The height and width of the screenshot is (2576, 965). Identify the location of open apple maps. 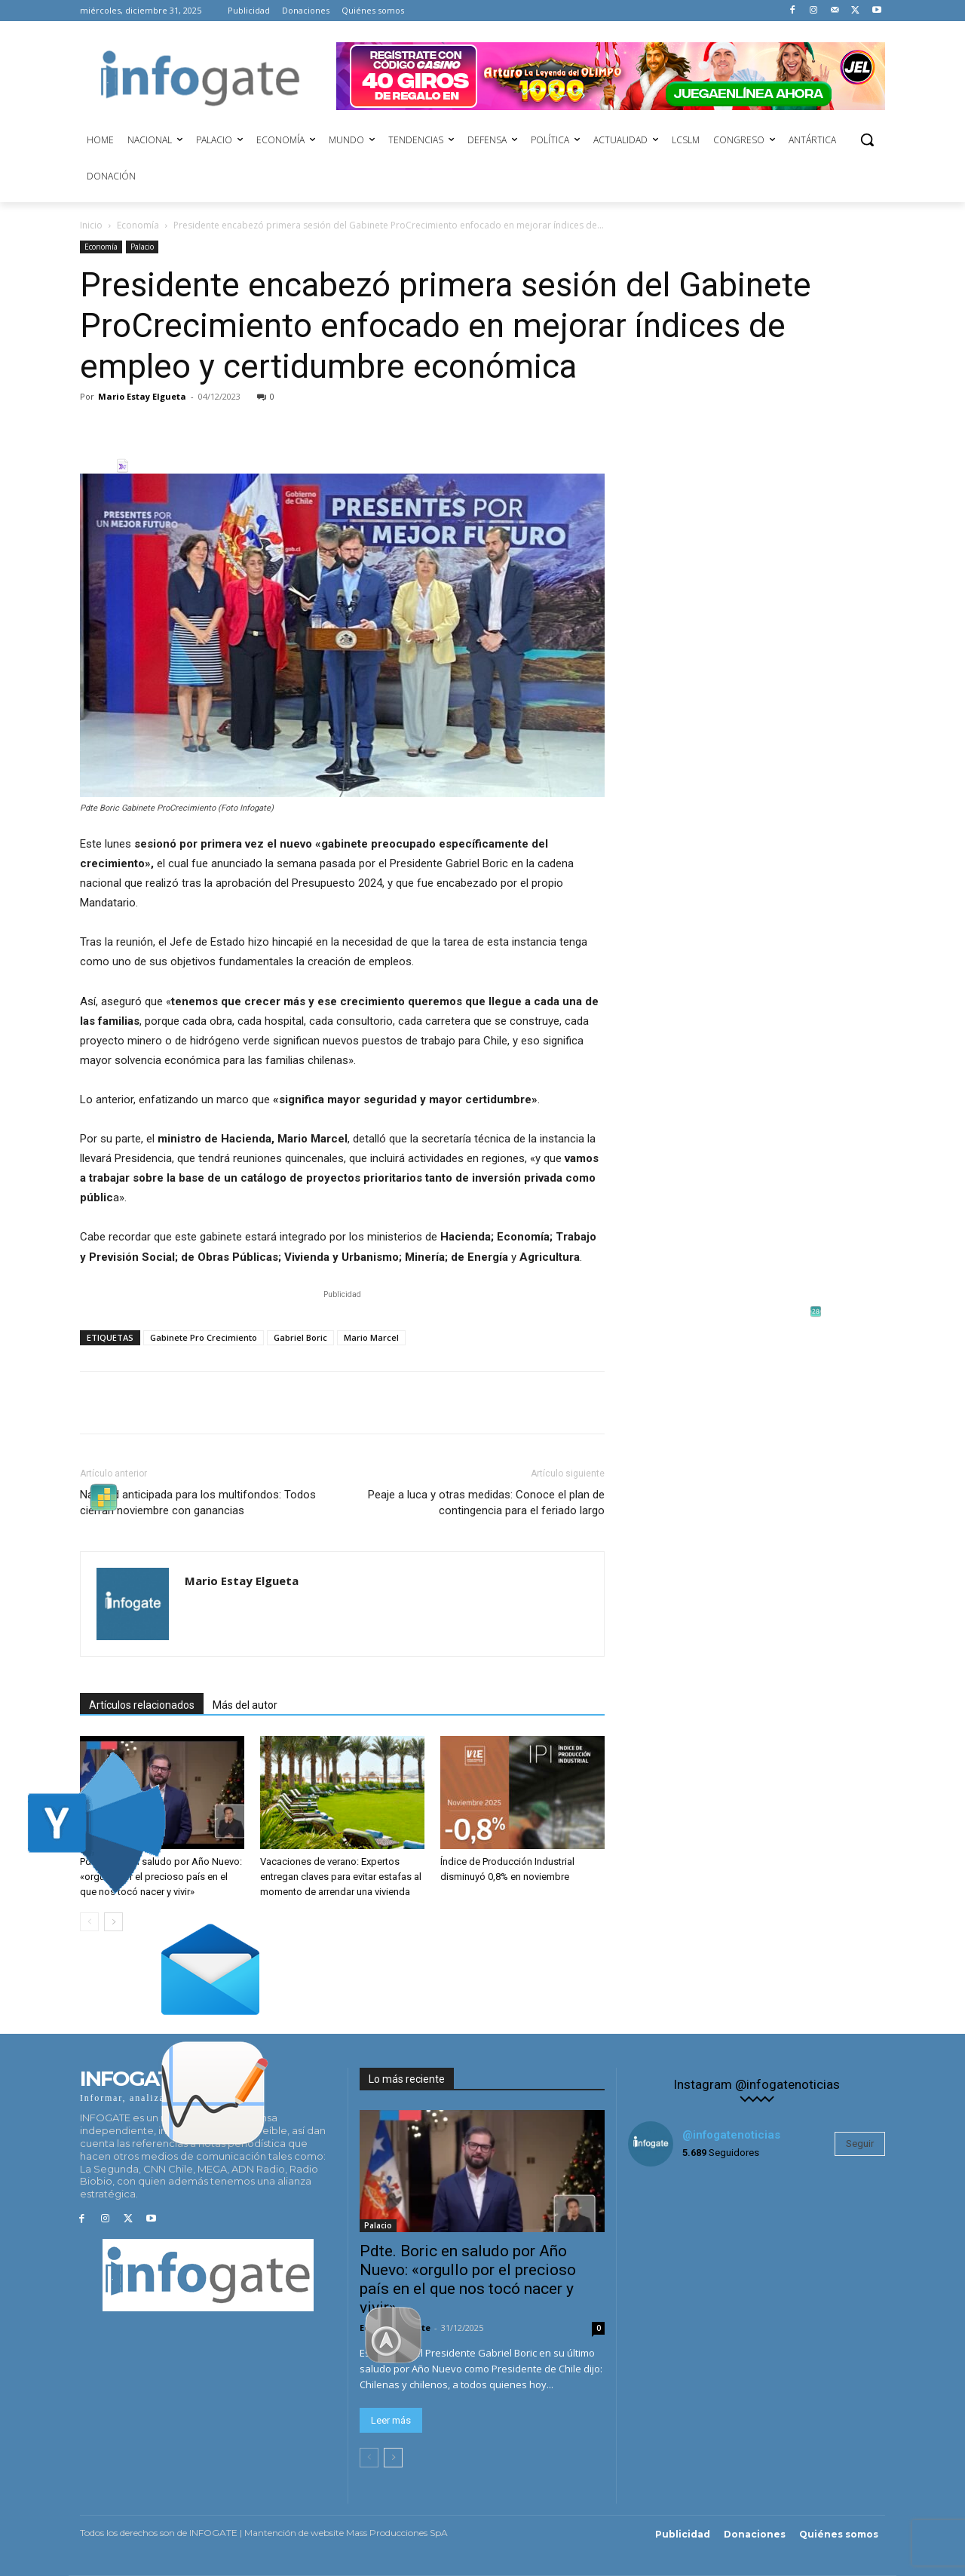
(393, 2335).